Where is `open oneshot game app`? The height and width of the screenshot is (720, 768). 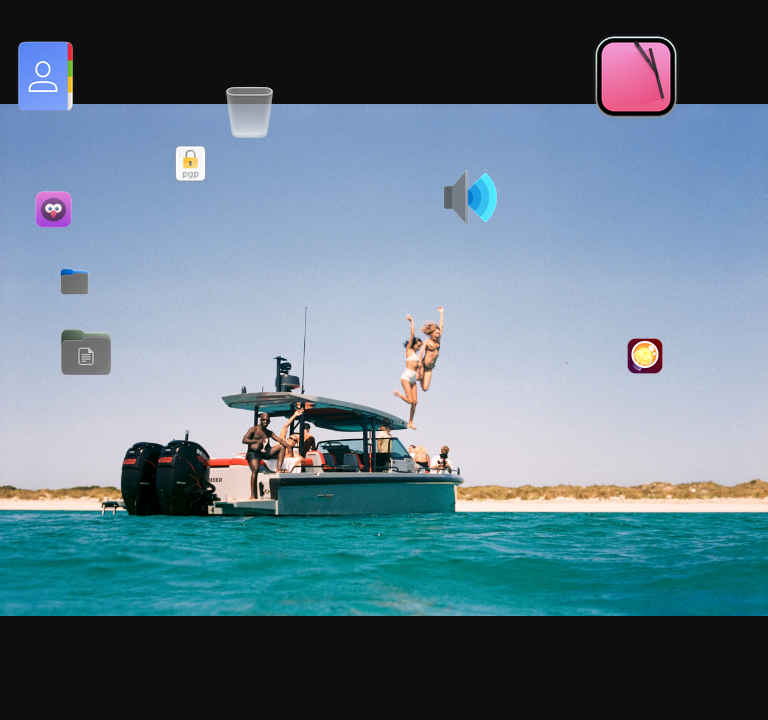
open oneshot game app is located at coordinates (645, 356).